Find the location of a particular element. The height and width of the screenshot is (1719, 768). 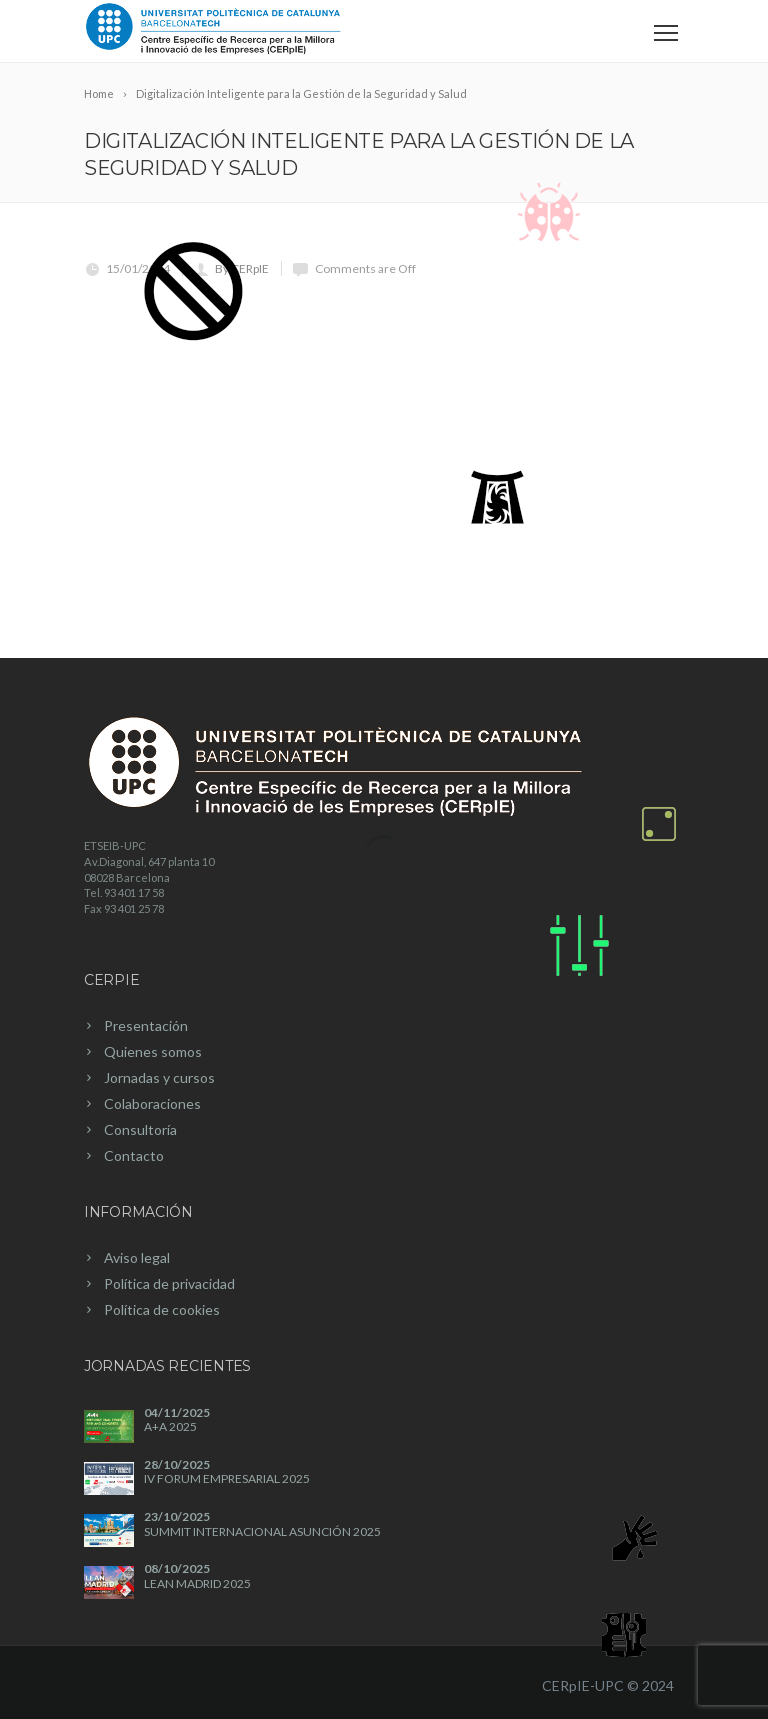

roll dice or randomize selection is located at coordinates (659, 824).